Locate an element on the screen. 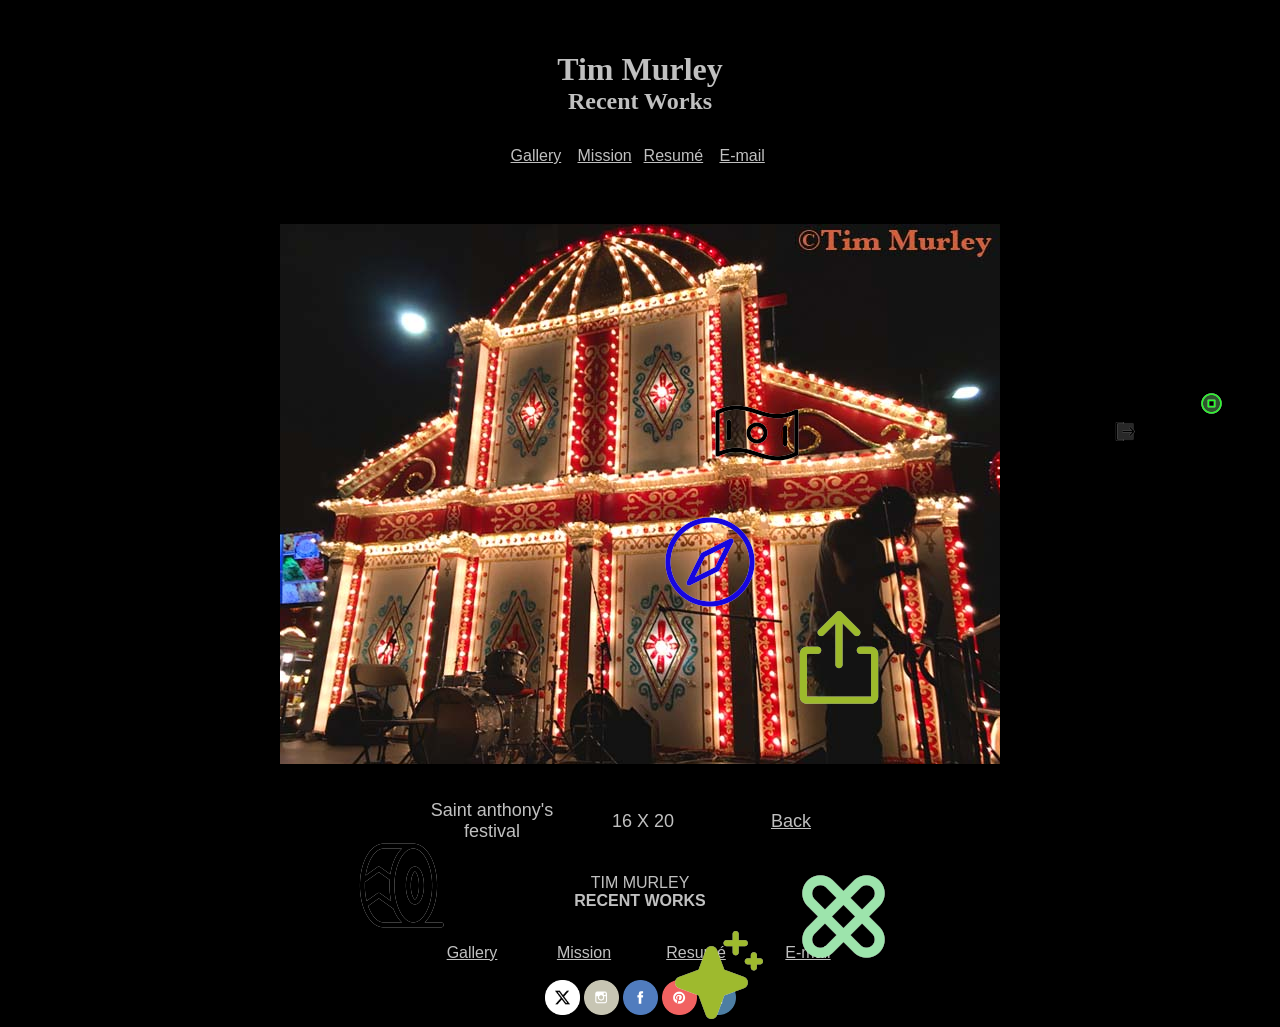  view currency or payment options is located at coordinates (757, 433).